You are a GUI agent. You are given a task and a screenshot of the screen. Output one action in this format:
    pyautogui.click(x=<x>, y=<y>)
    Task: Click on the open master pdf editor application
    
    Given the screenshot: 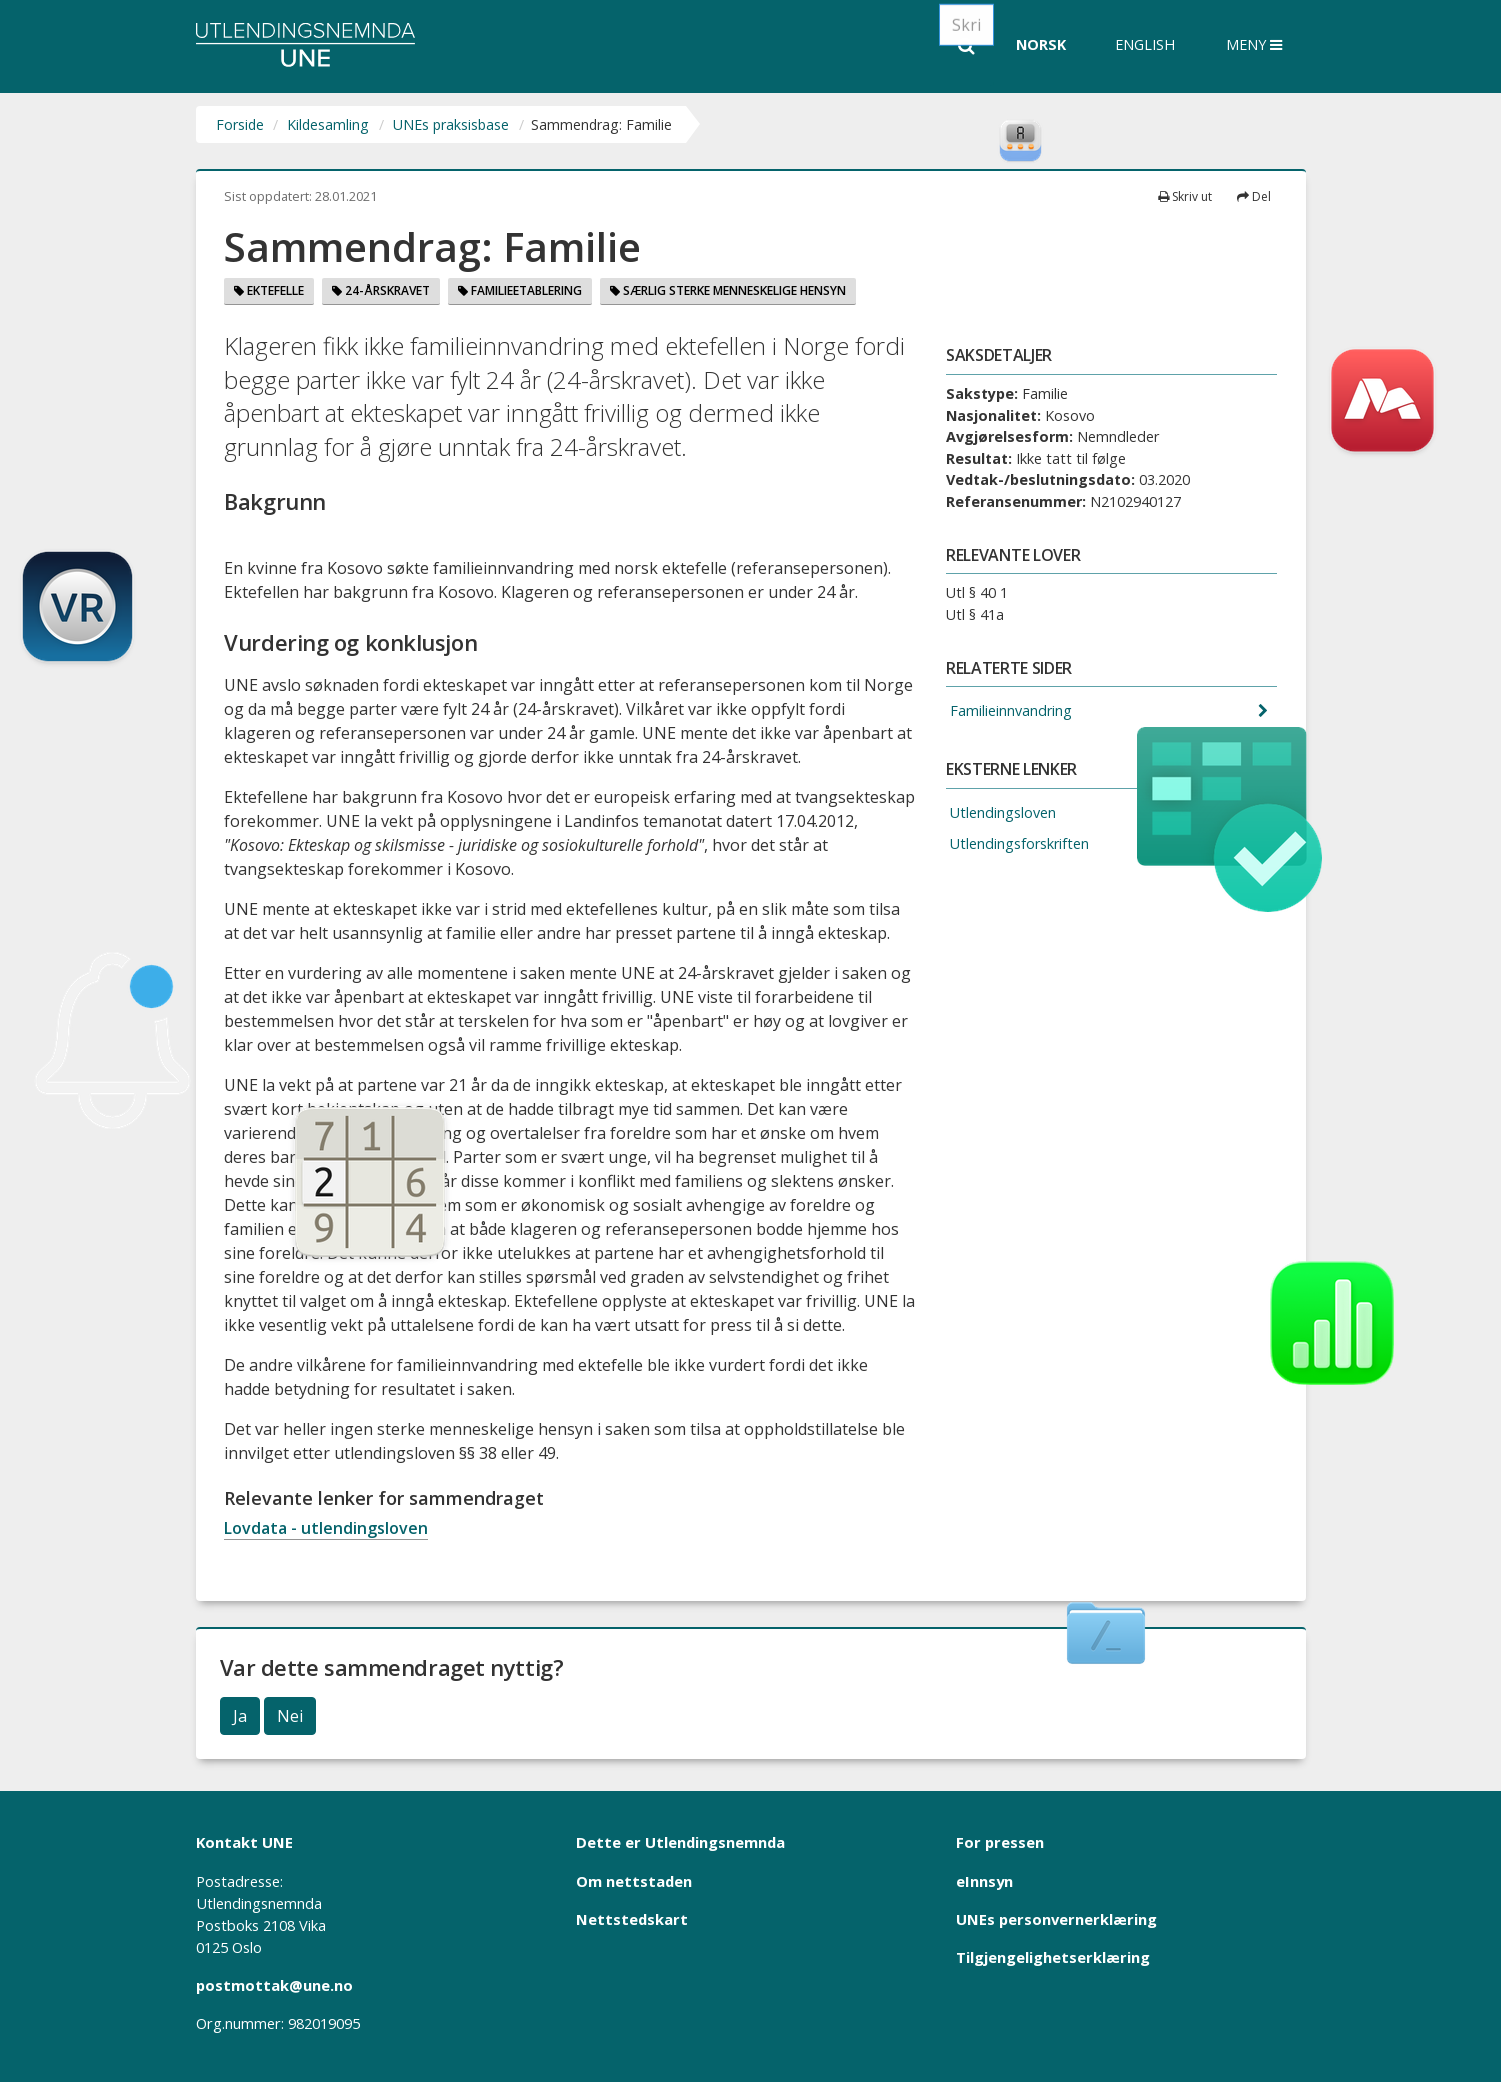 What is the action you would take?
    pyautogui.click(x=1382, y=400)
    